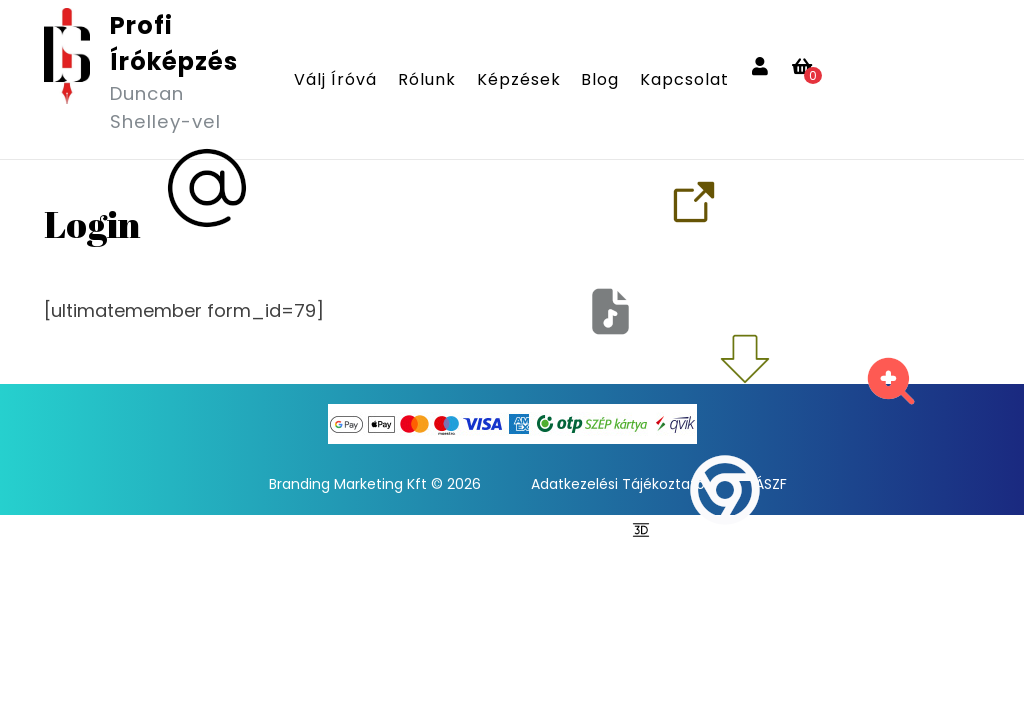 This screenshot has height=720, width=1024. What do you see at coordinates (694, 202) in the screenshot?
I see `open link in new window` at bounding box center [694, 202].